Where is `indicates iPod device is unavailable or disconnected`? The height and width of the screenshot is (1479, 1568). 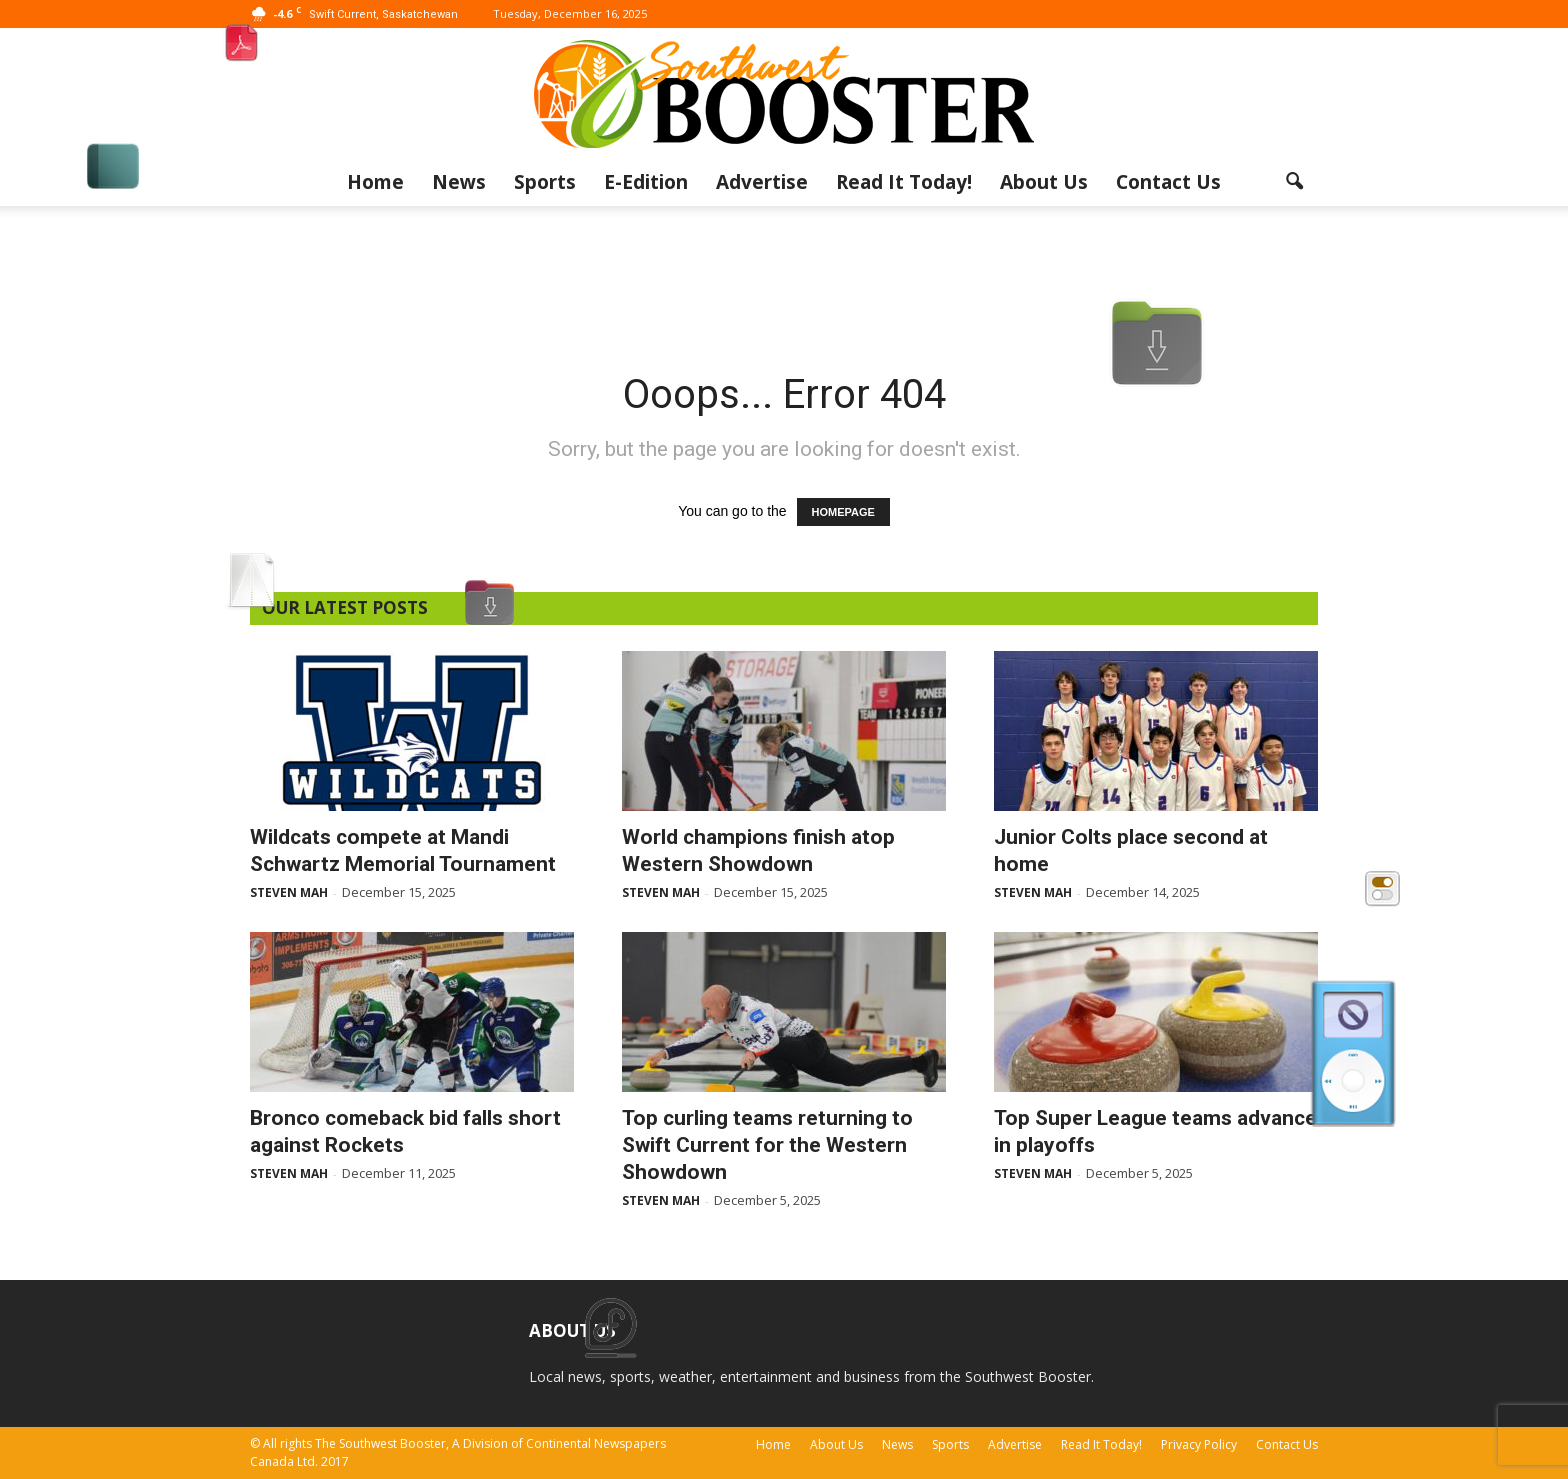 indicates iPod device is unavailable or disconnected is located at coordinates (1352, 1053).